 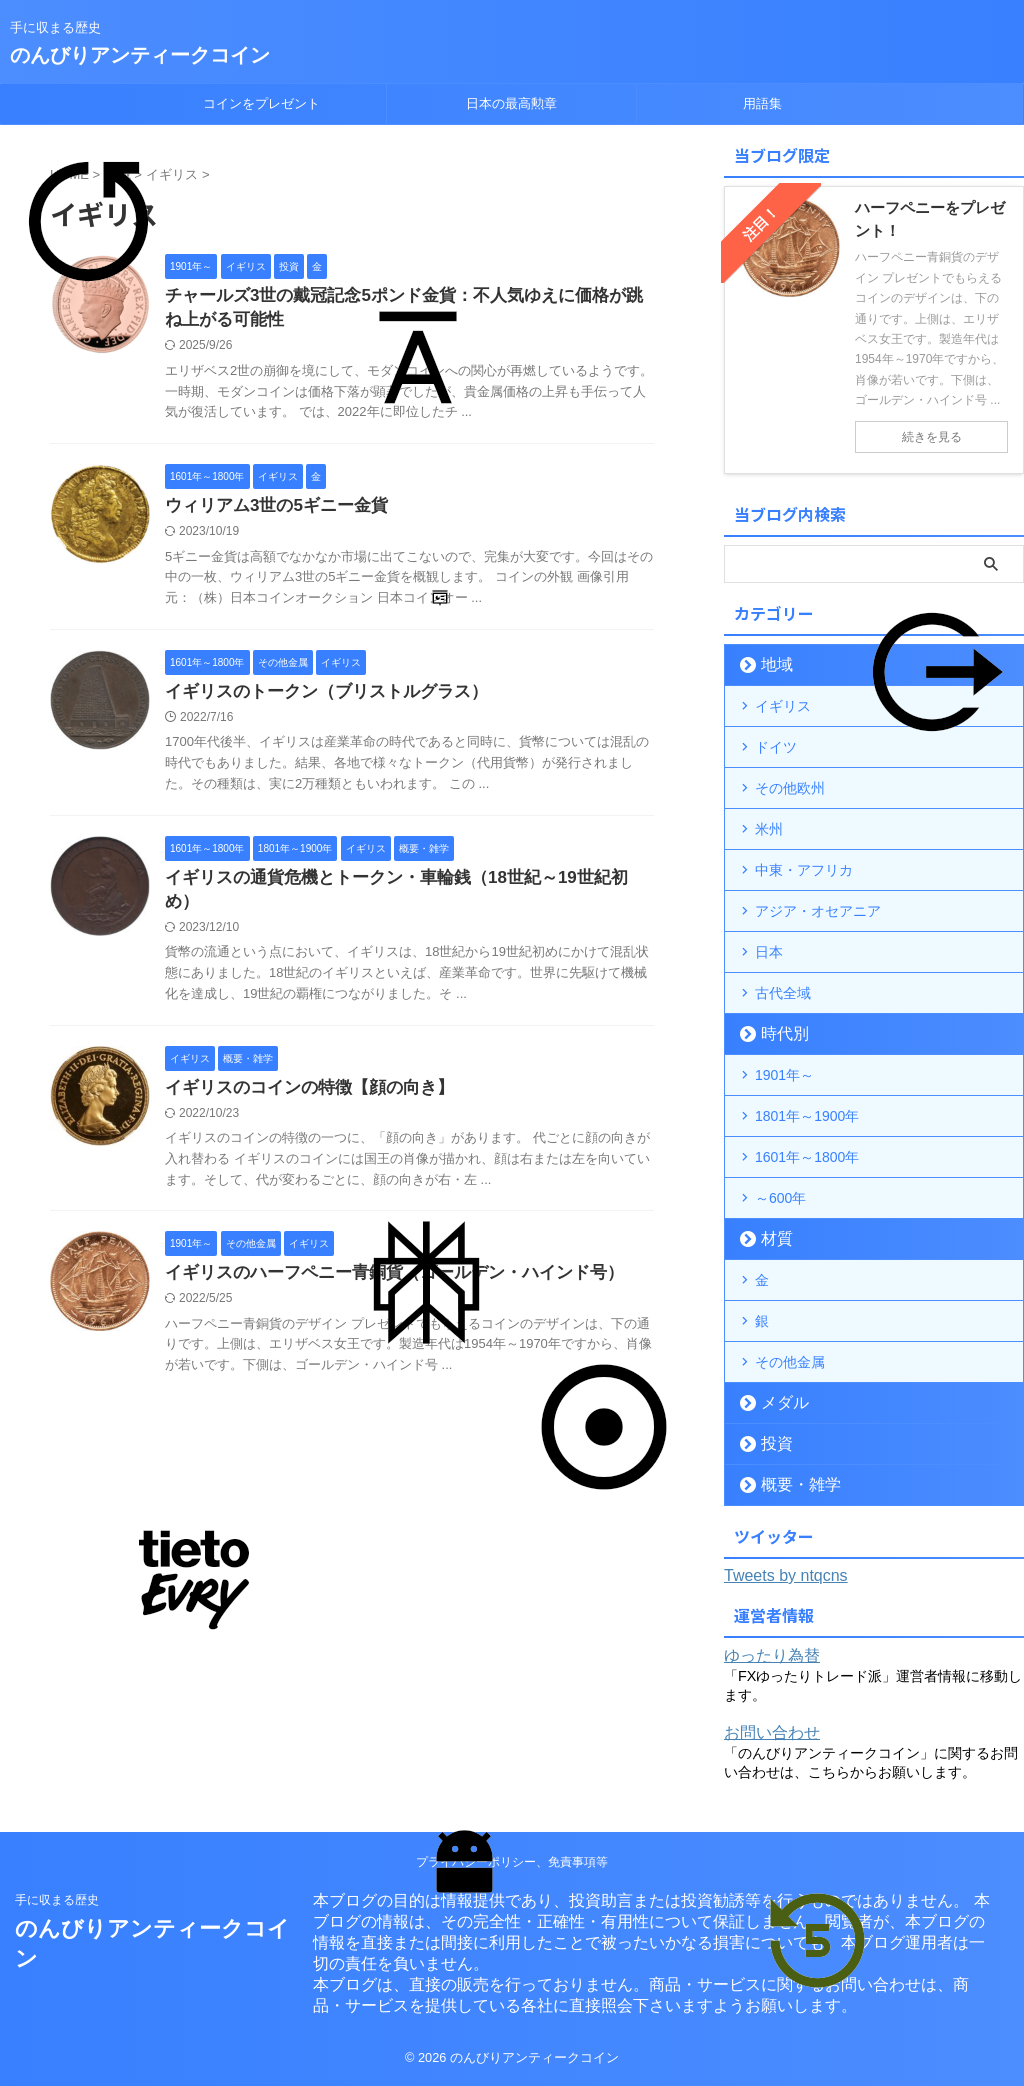 What do you see at coordinates (426, 1282) in the screenshot?
I see `open the perplexity AI app` at bounding box center [426, 1282].